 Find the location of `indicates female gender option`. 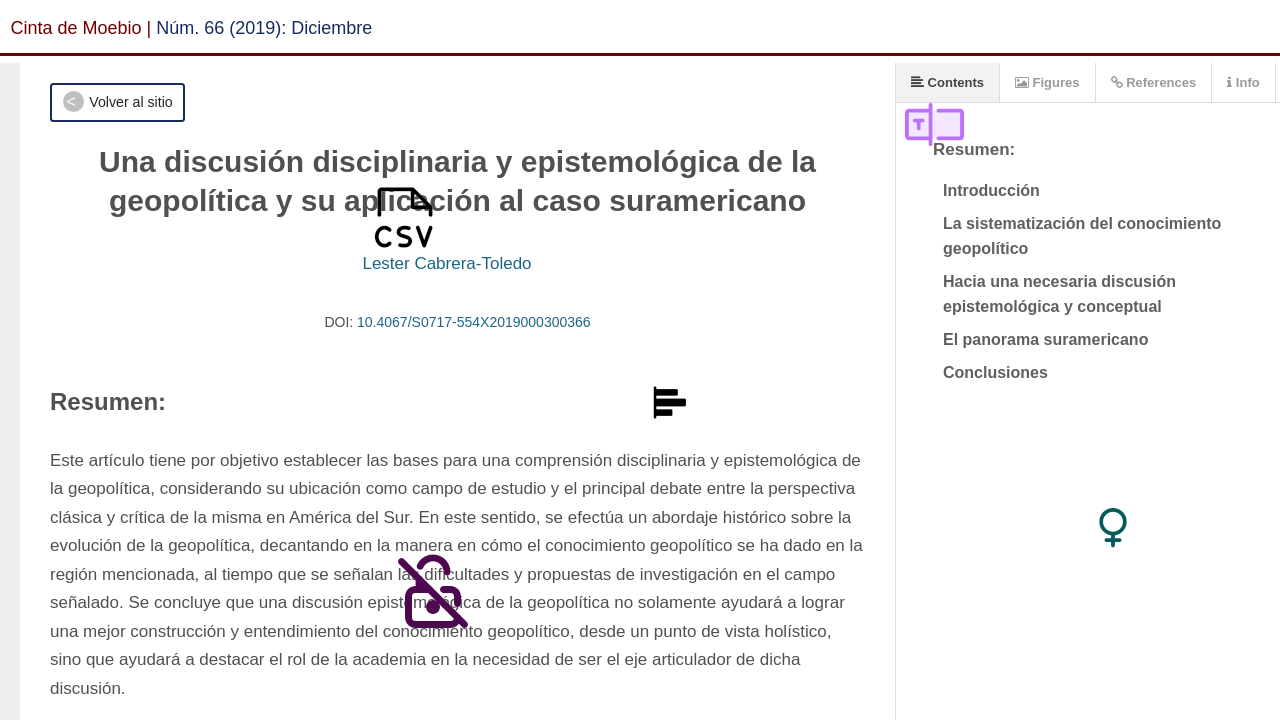

indicates female gender option is located at coordinates (1113, 527).